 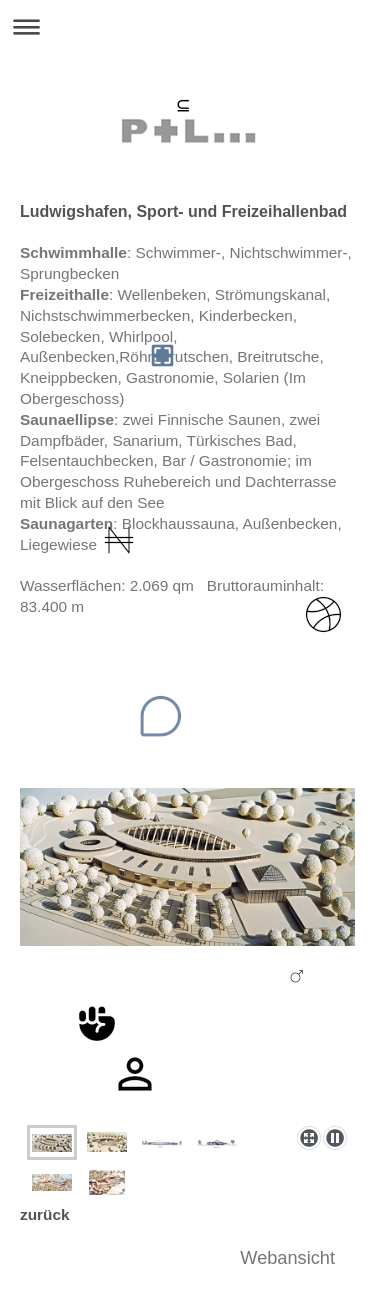 I want to click on indicates Nigerian naira currency, so click(x=119, y=540).